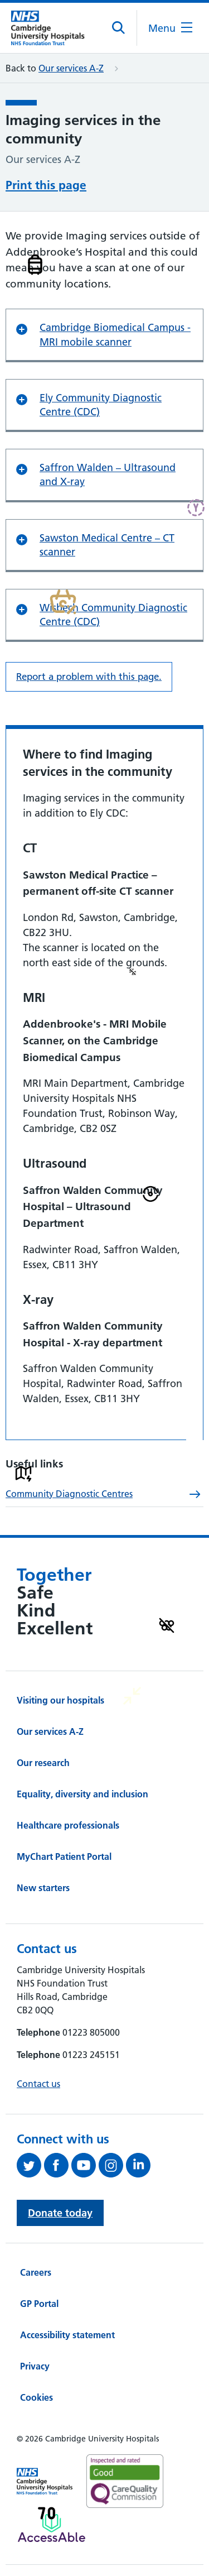 This screenshot has width=209, height=2576. I want to click on disable light leak effects in photo editing, so click(133, 972).